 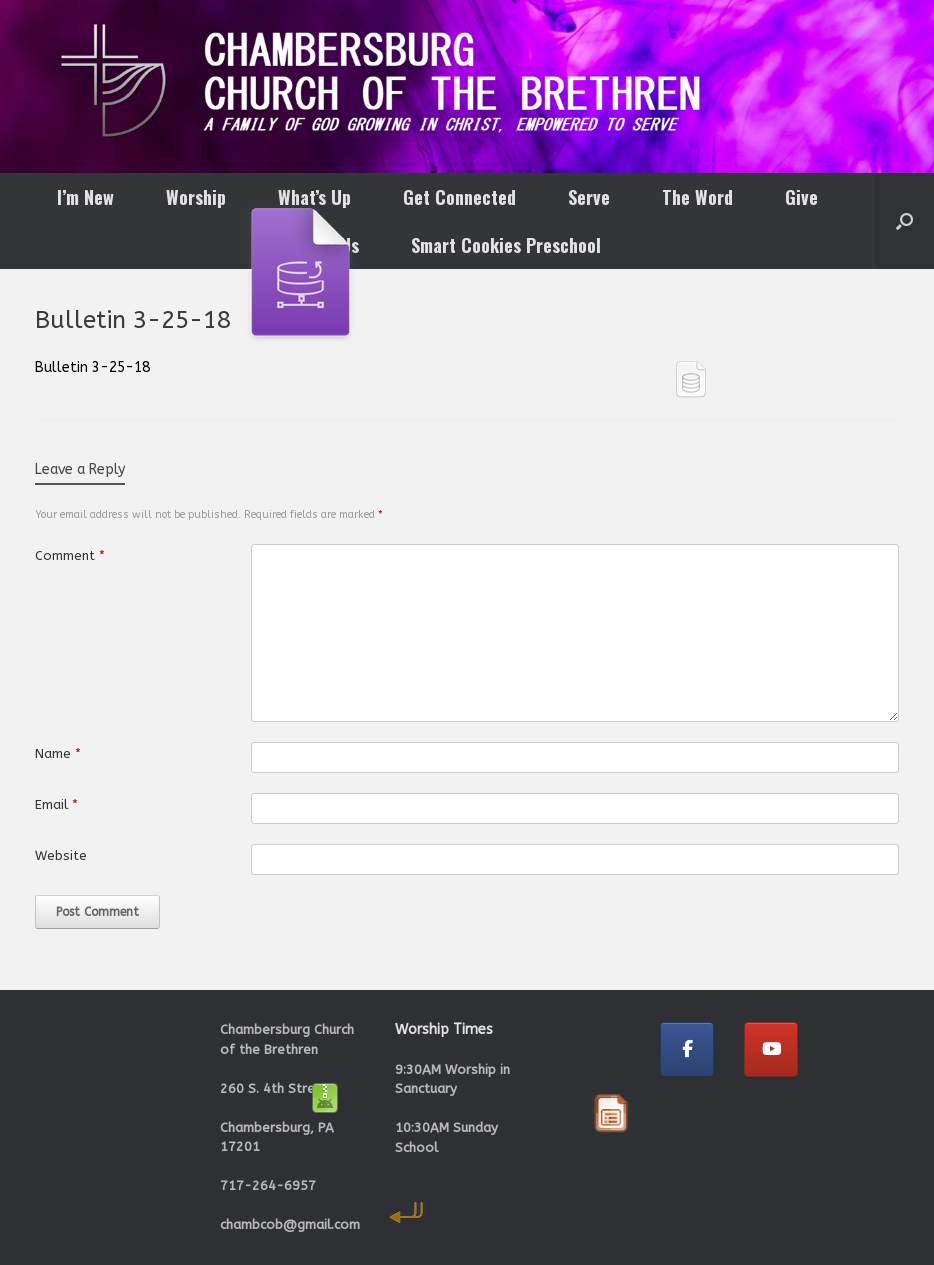 What do you see at coordinates (325, 1098) in the screenshot?
I see `an android application package file` at bounding box center [325, 1098].